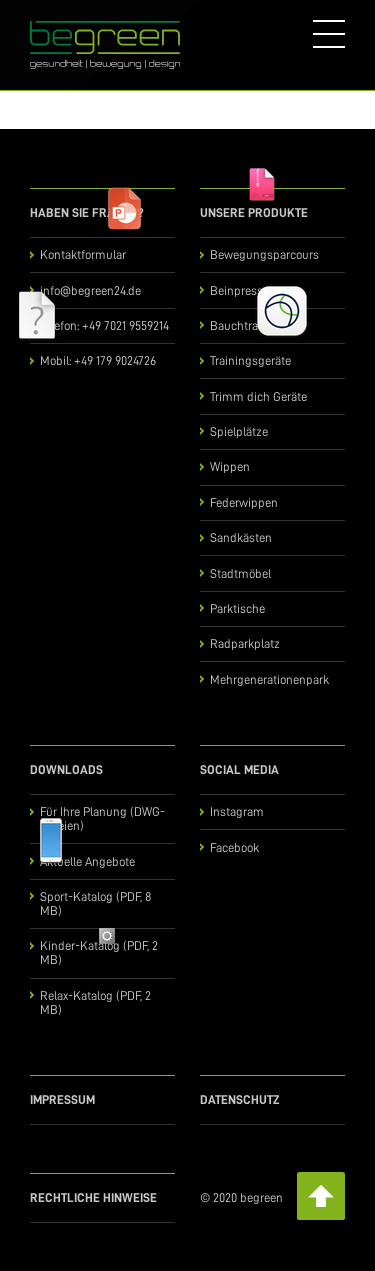  I want to click on indicates an unrecognized file type, so click(37, 316).